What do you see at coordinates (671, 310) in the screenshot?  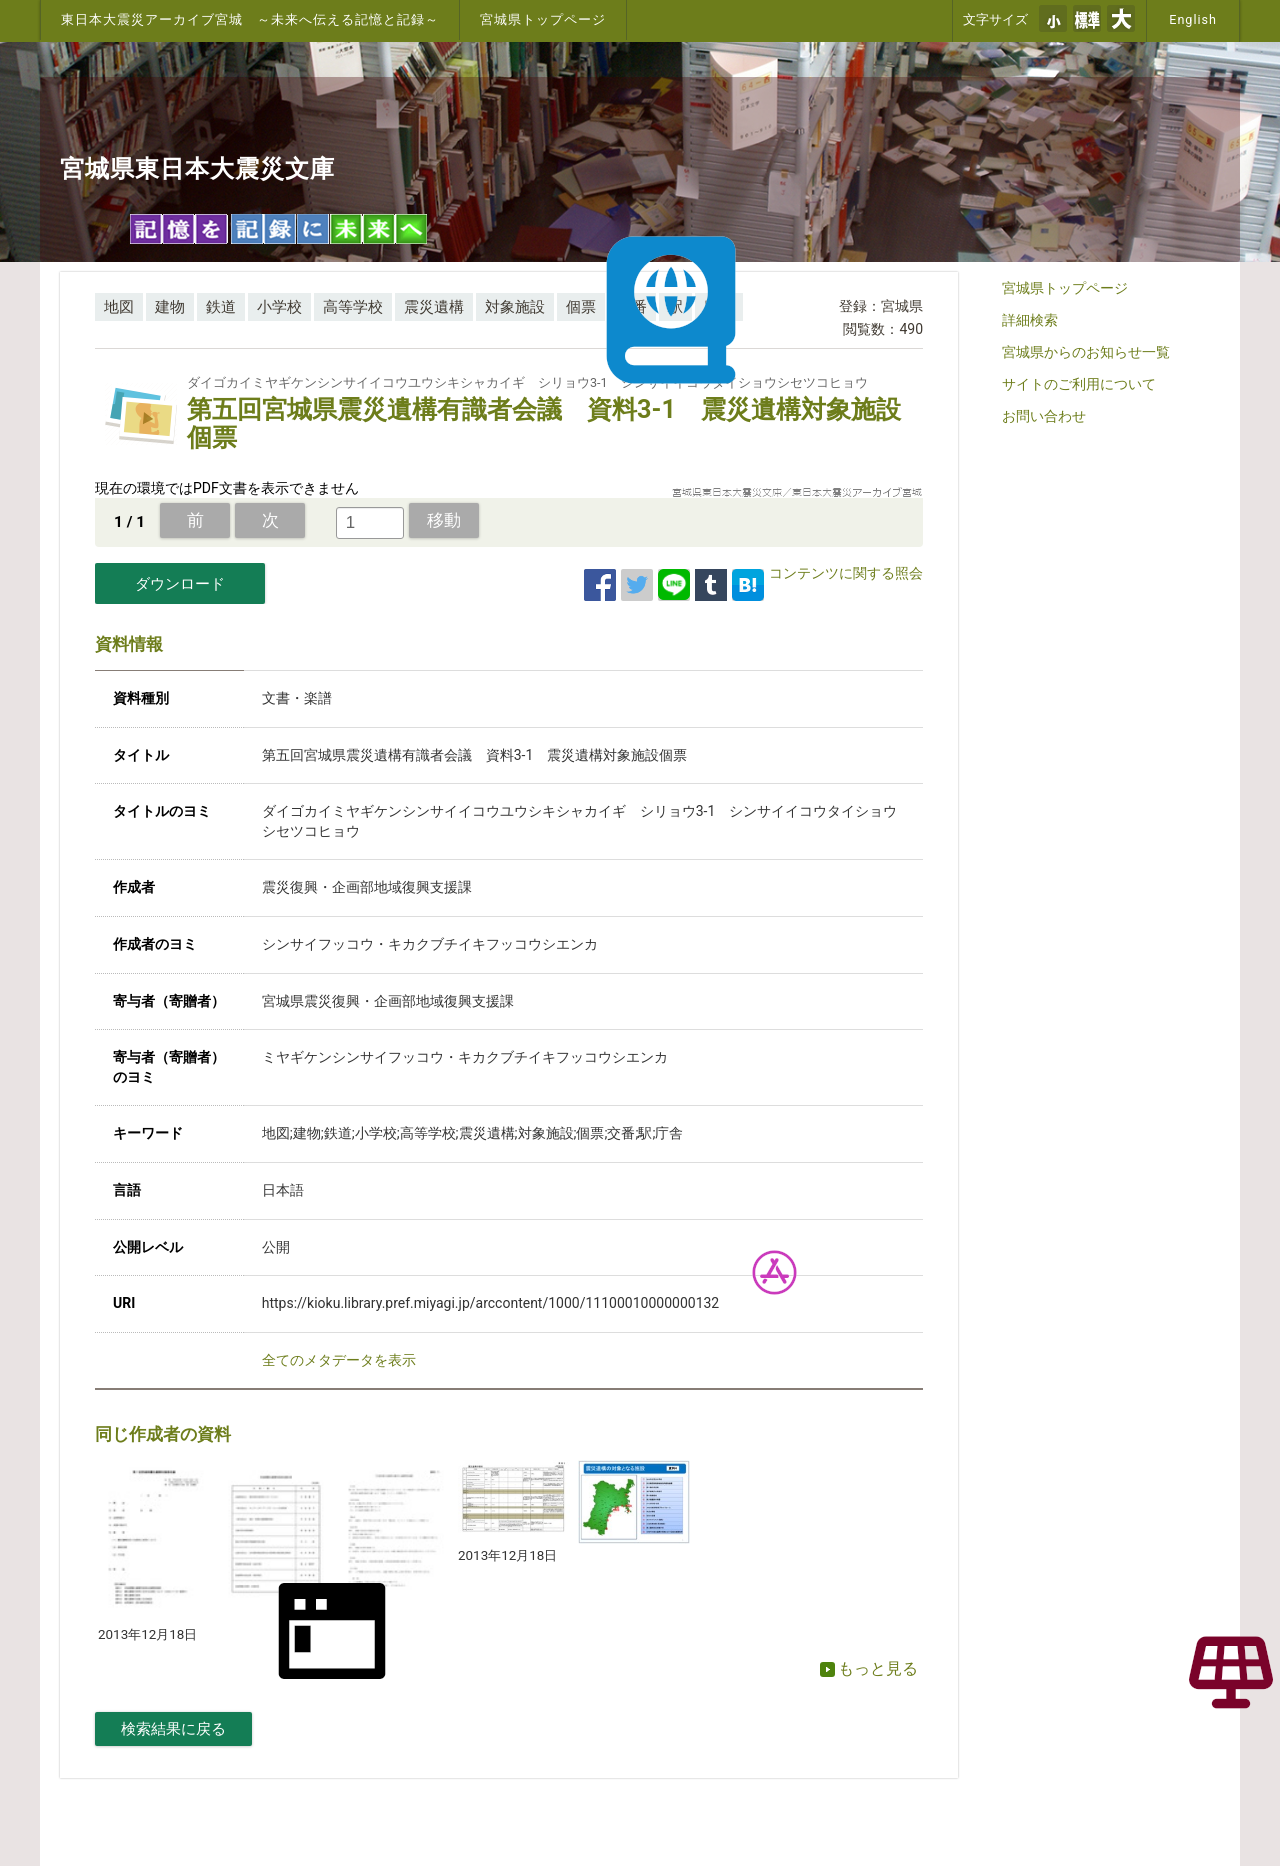 I see `access world atlas or geography resources` at bounding box center [671, 310].